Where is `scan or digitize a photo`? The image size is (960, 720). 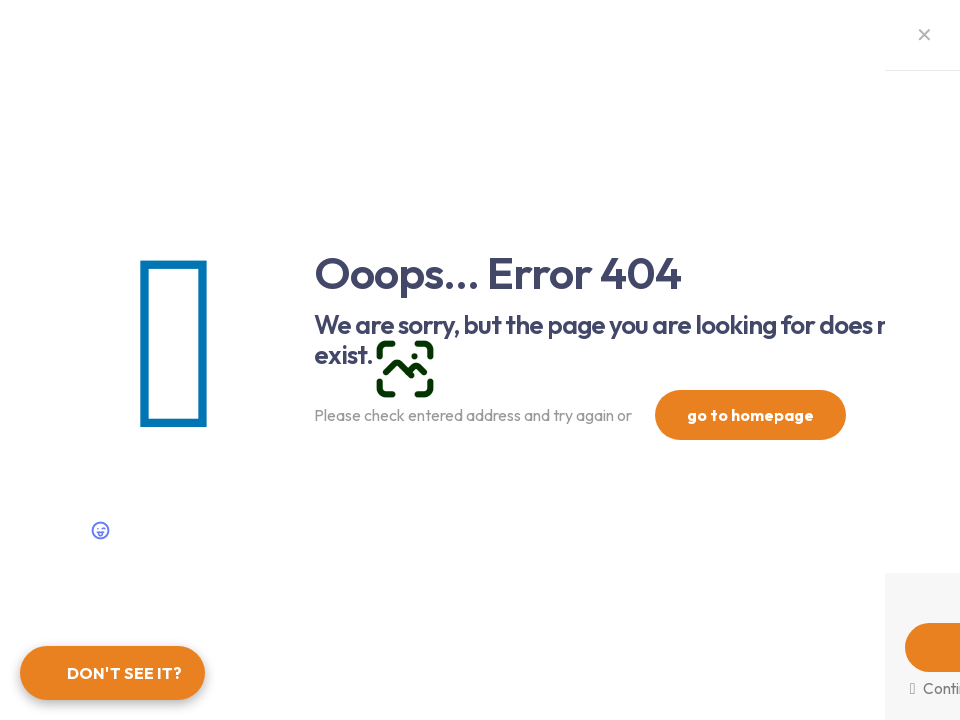 scan or digitize a photo is located at coordinates (405, 369).